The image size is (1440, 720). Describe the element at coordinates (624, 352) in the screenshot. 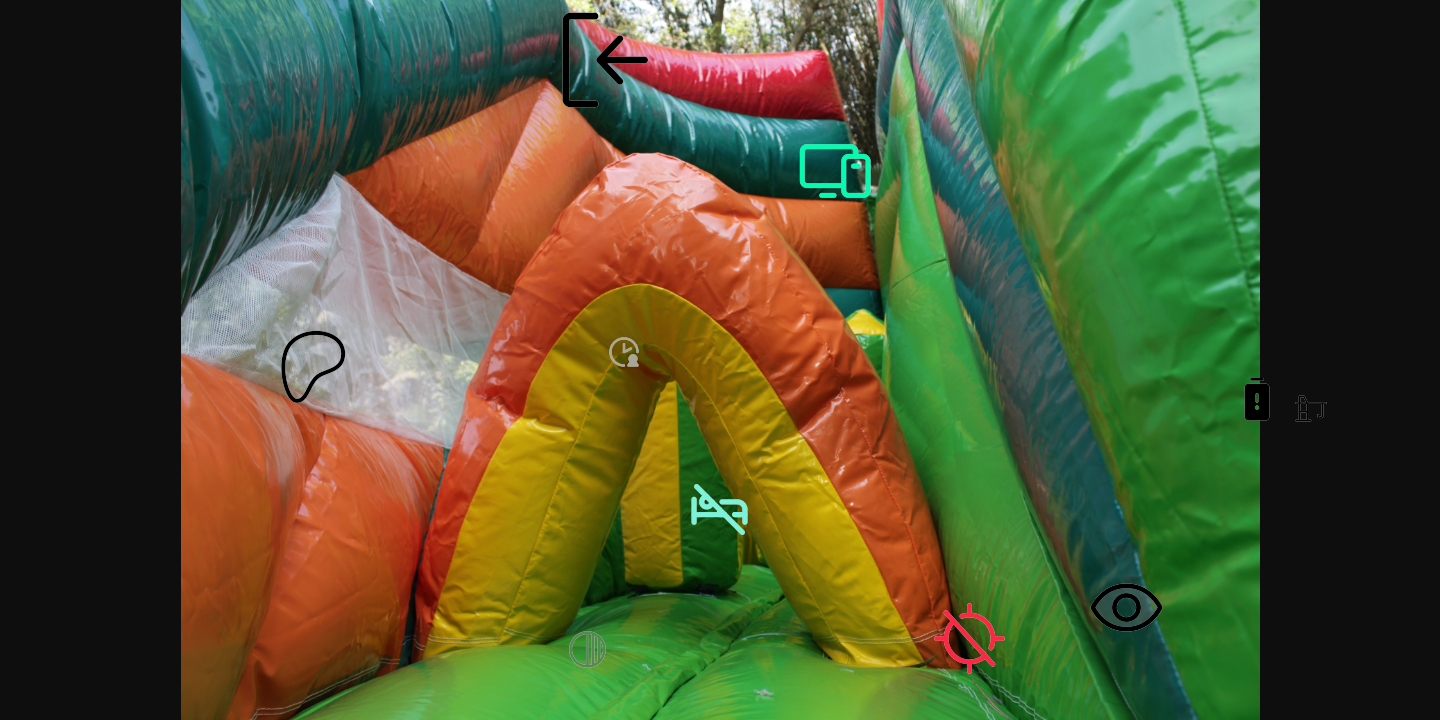

I see `view user activity history` at that location.